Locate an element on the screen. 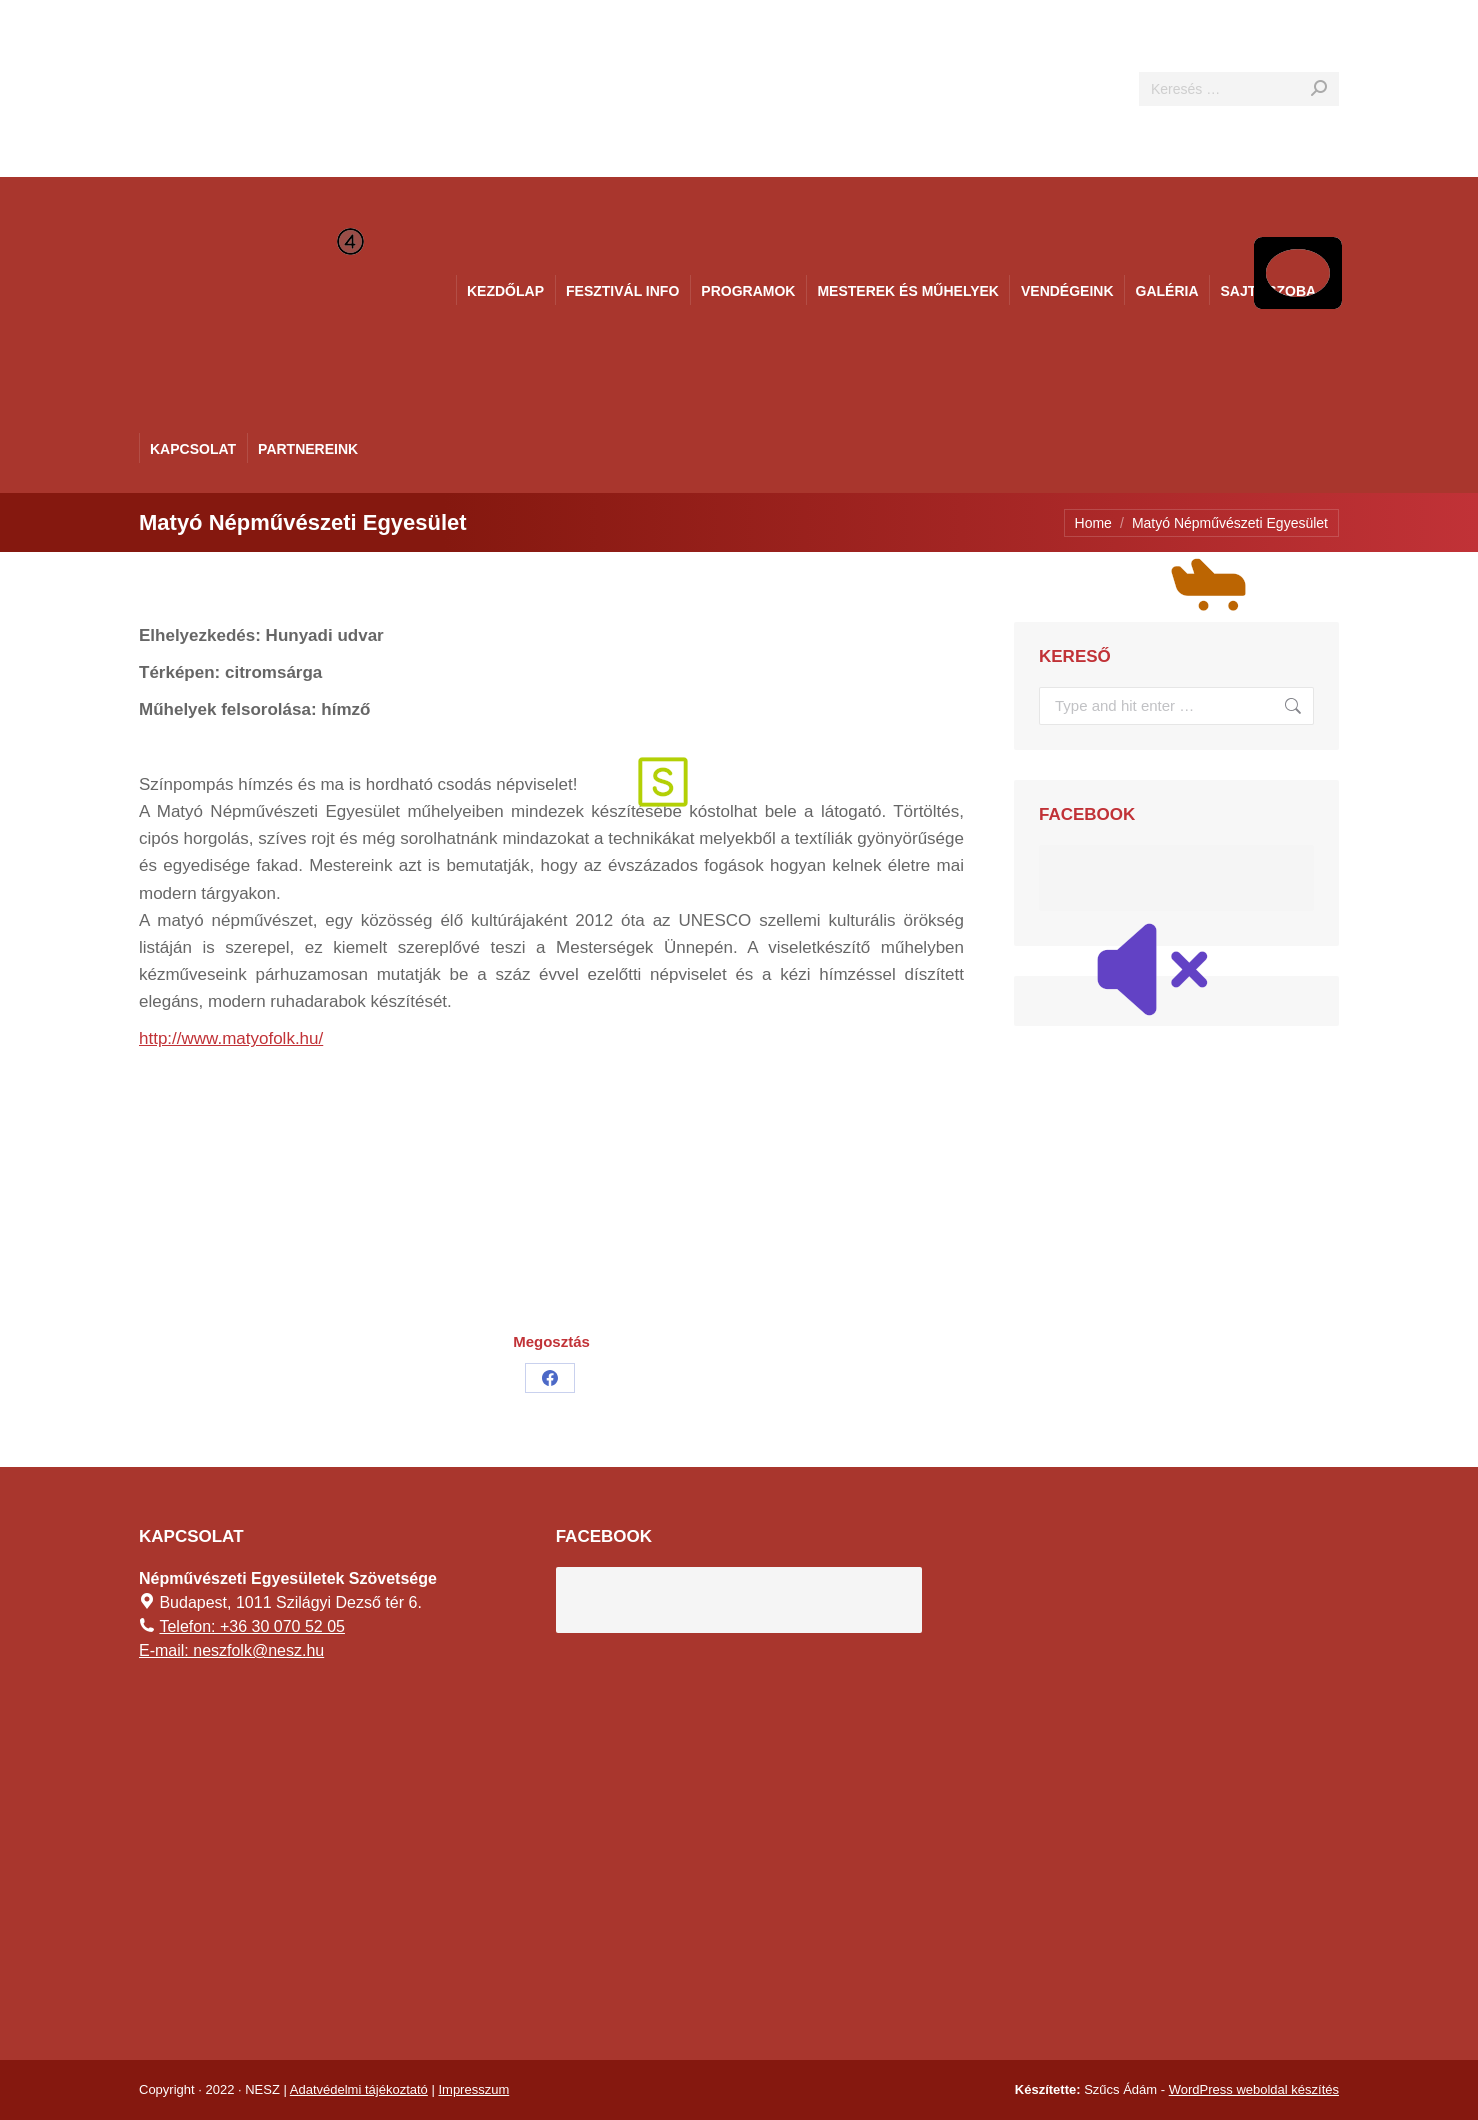 The height and width of the screenshot is (2120, 1478). mute audio or sound is located at coordinates (1156, 969).